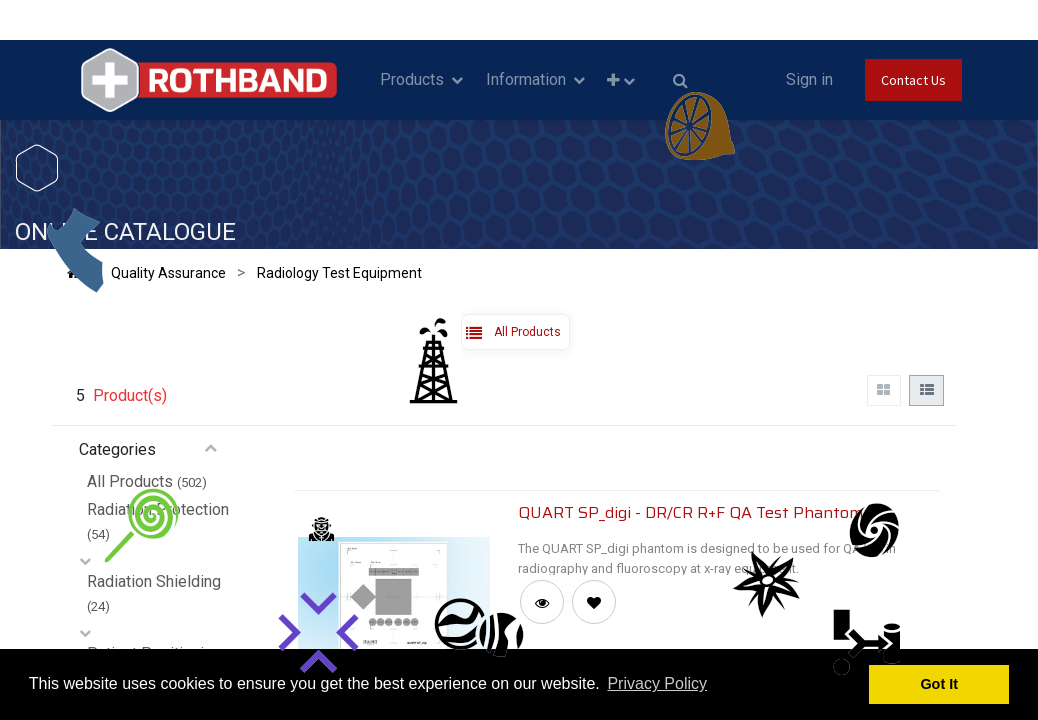  I want to click on select monk character class, so click(321, 528).